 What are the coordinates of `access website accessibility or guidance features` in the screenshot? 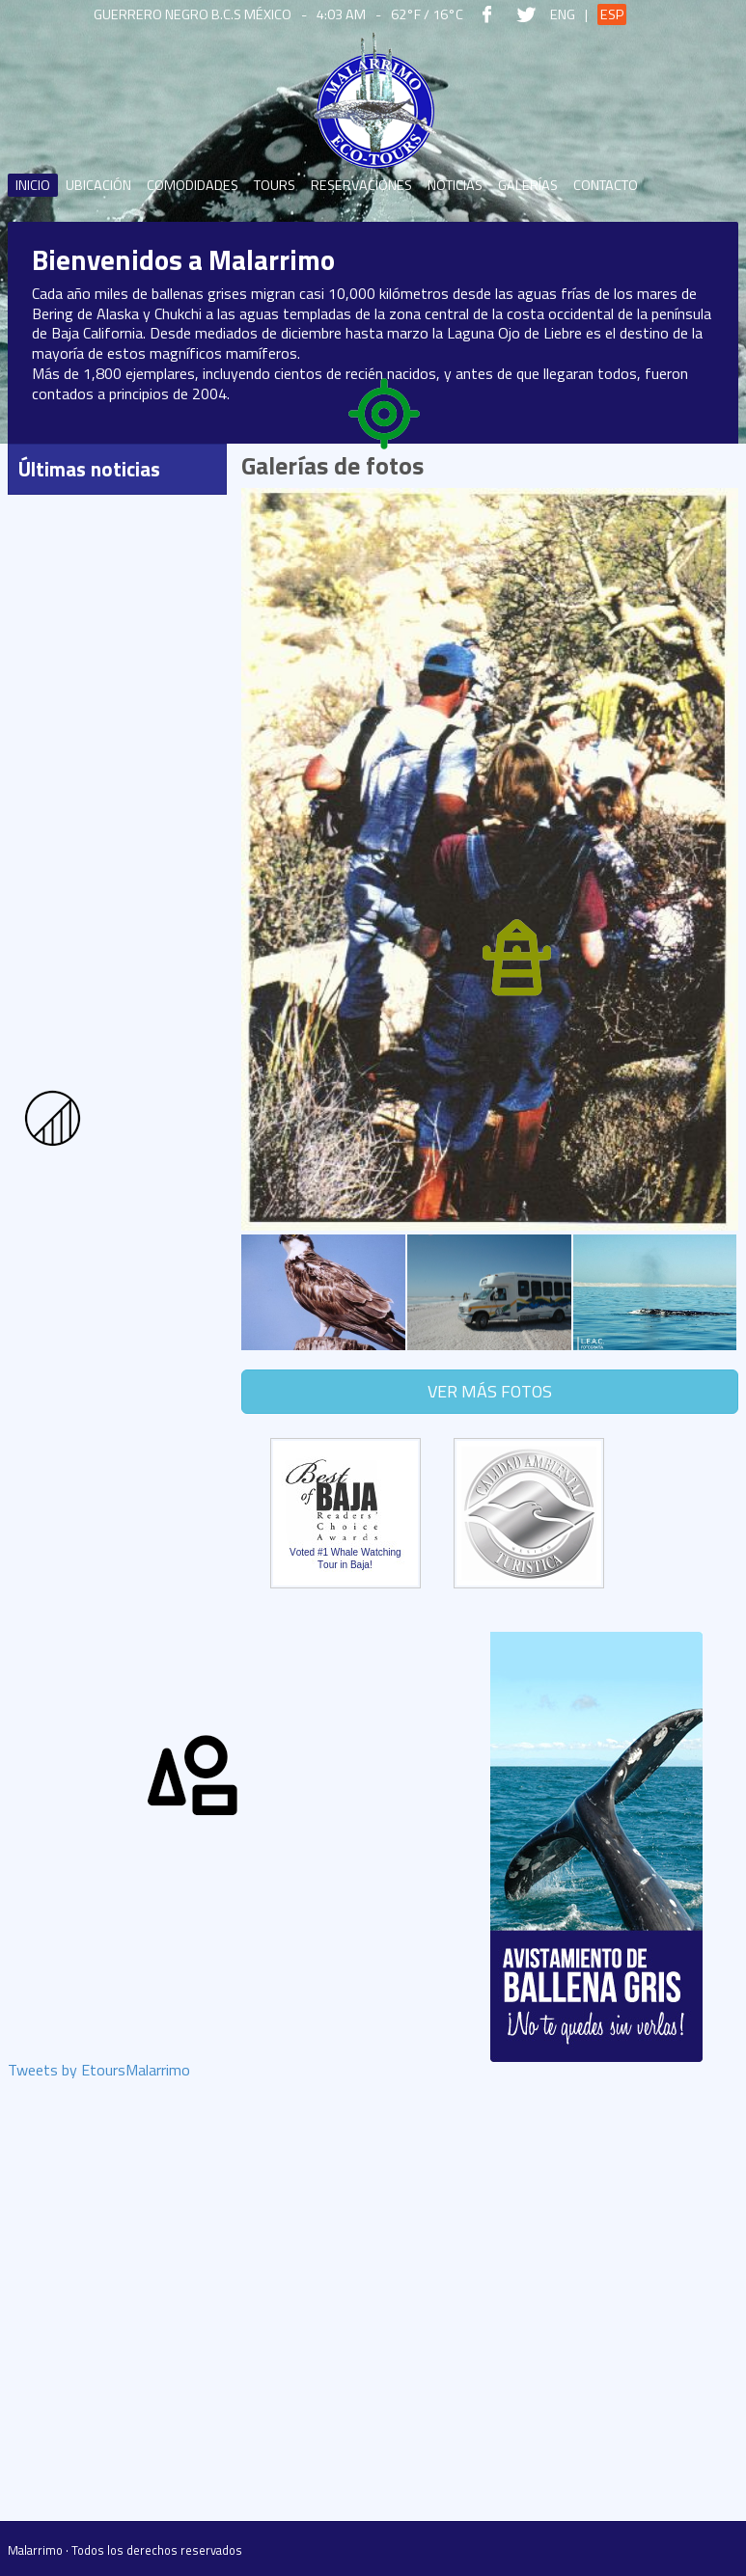 It's located at (516, 960).